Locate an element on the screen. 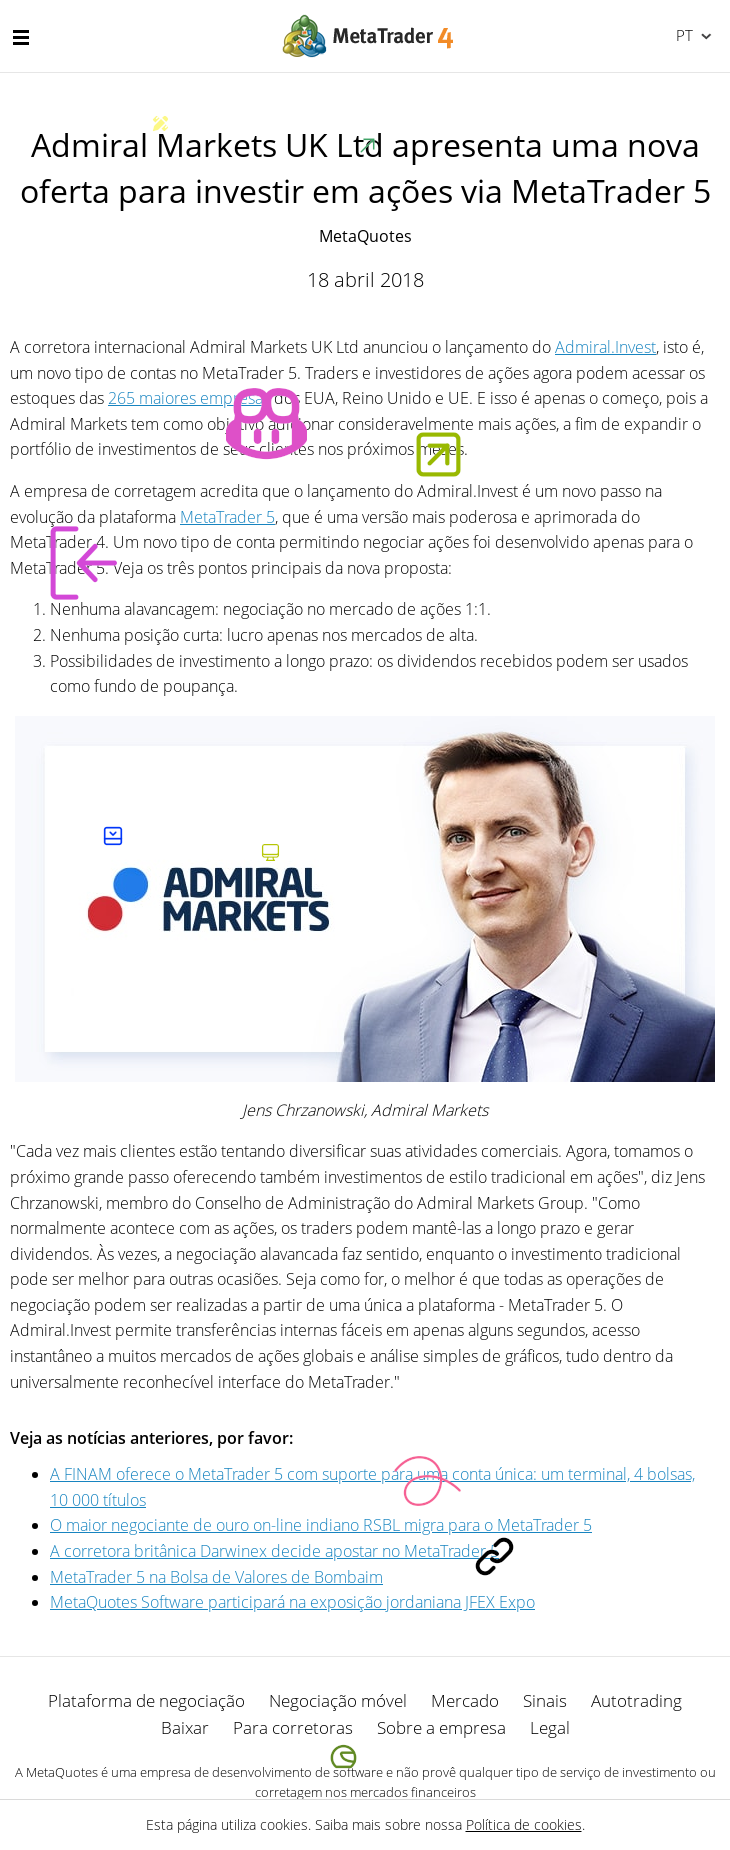 This screenshot has width=730, height=1850. copy or share a link is located at coordinates (494, 1556).